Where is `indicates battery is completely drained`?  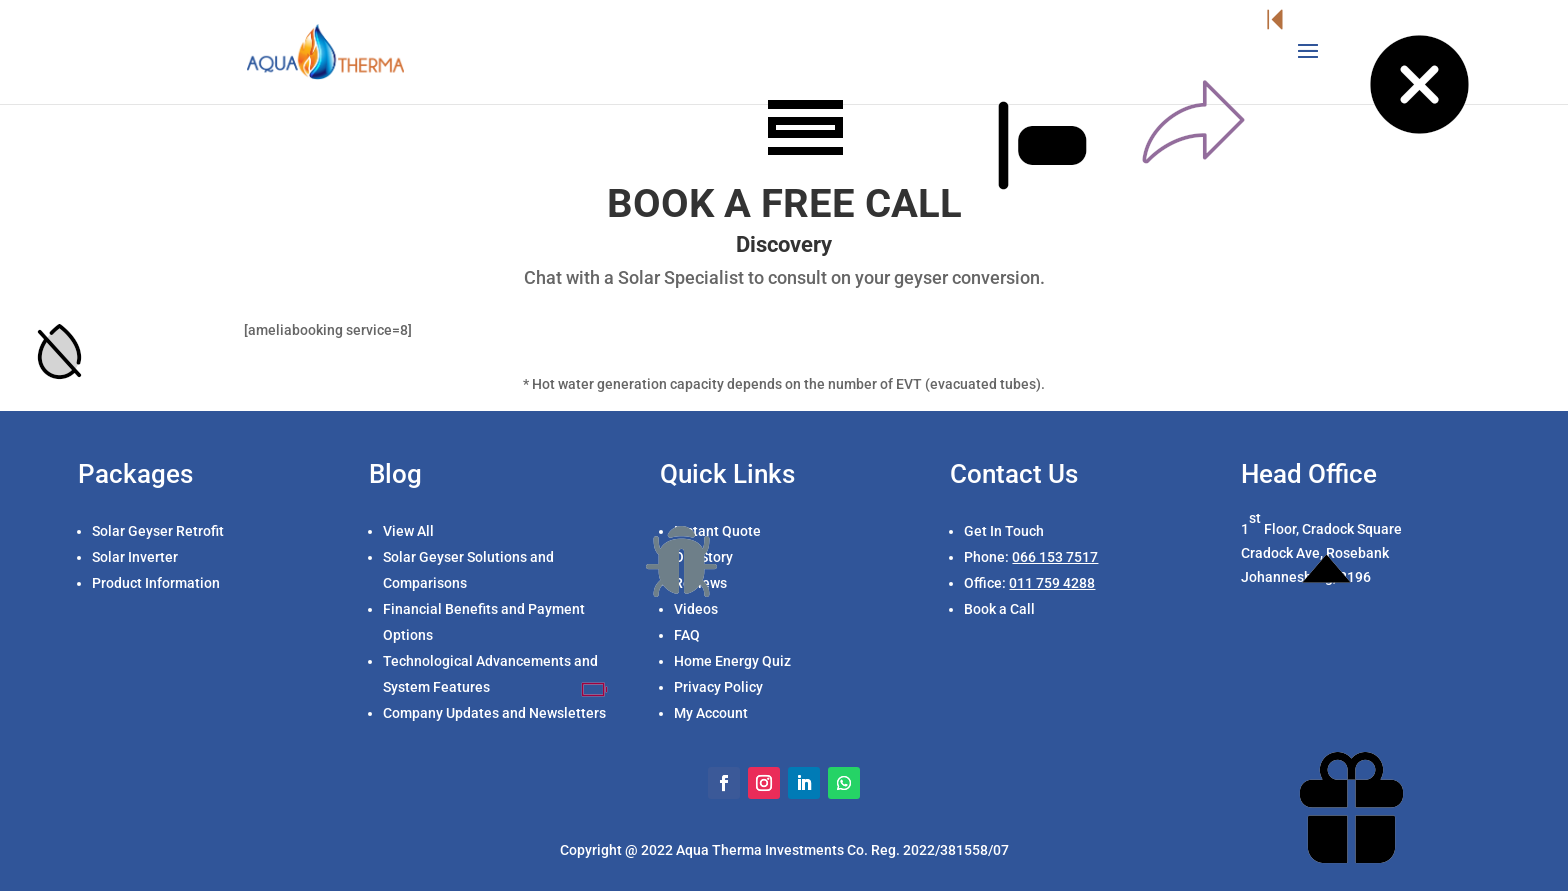
indicates battery is completely drained is located at coordinates (594, 689).